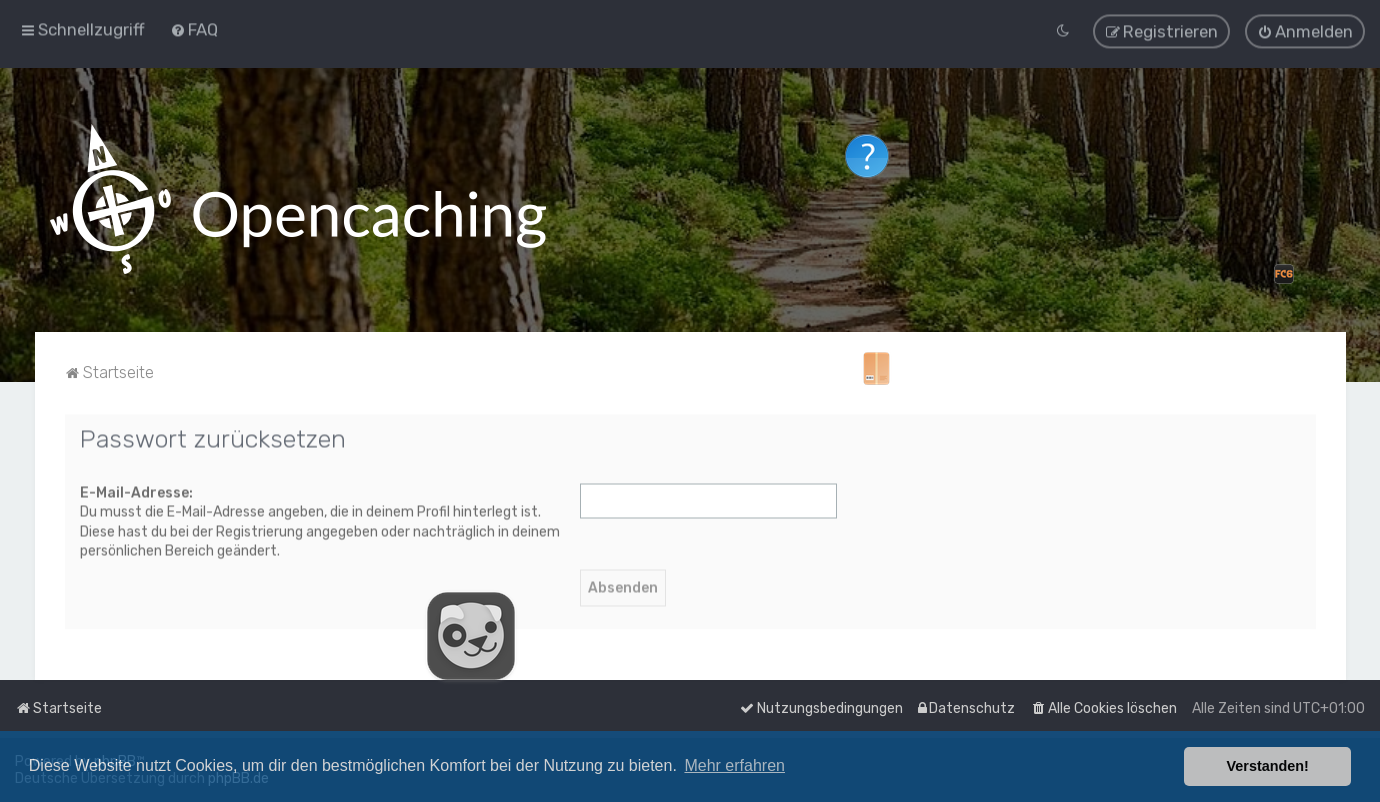  What do you see at coordinates (876, 368) in the screenshot?
I see `open or install a debian software package` at bounding box center [876, 368].